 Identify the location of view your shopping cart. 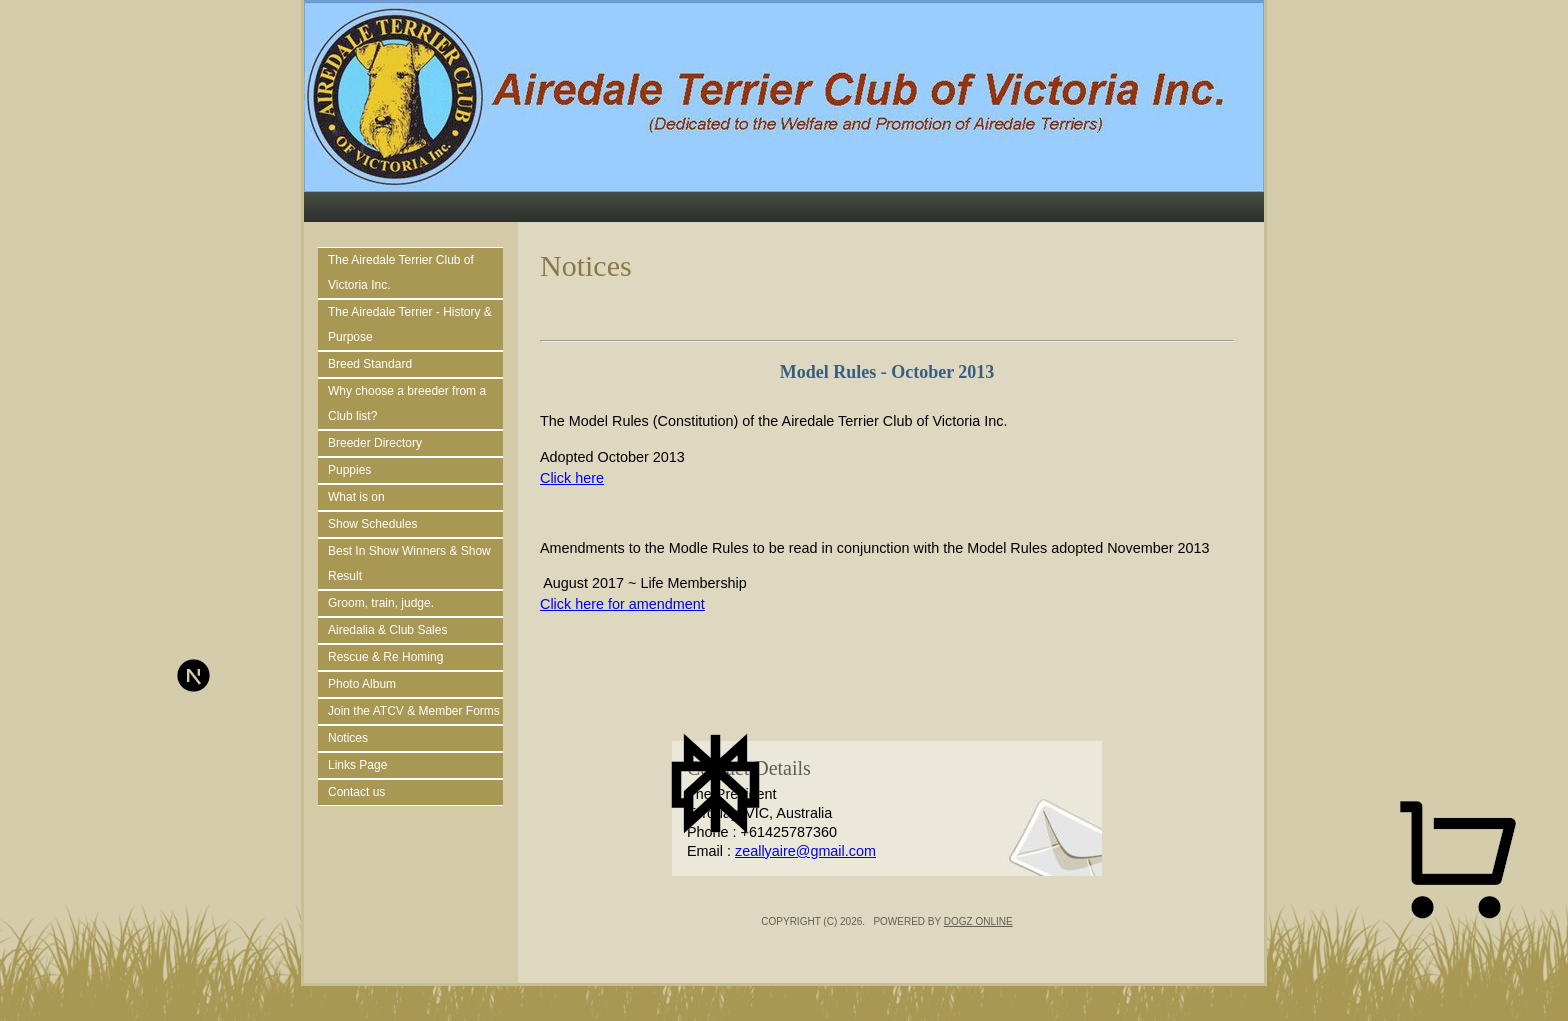
(1456, 857).